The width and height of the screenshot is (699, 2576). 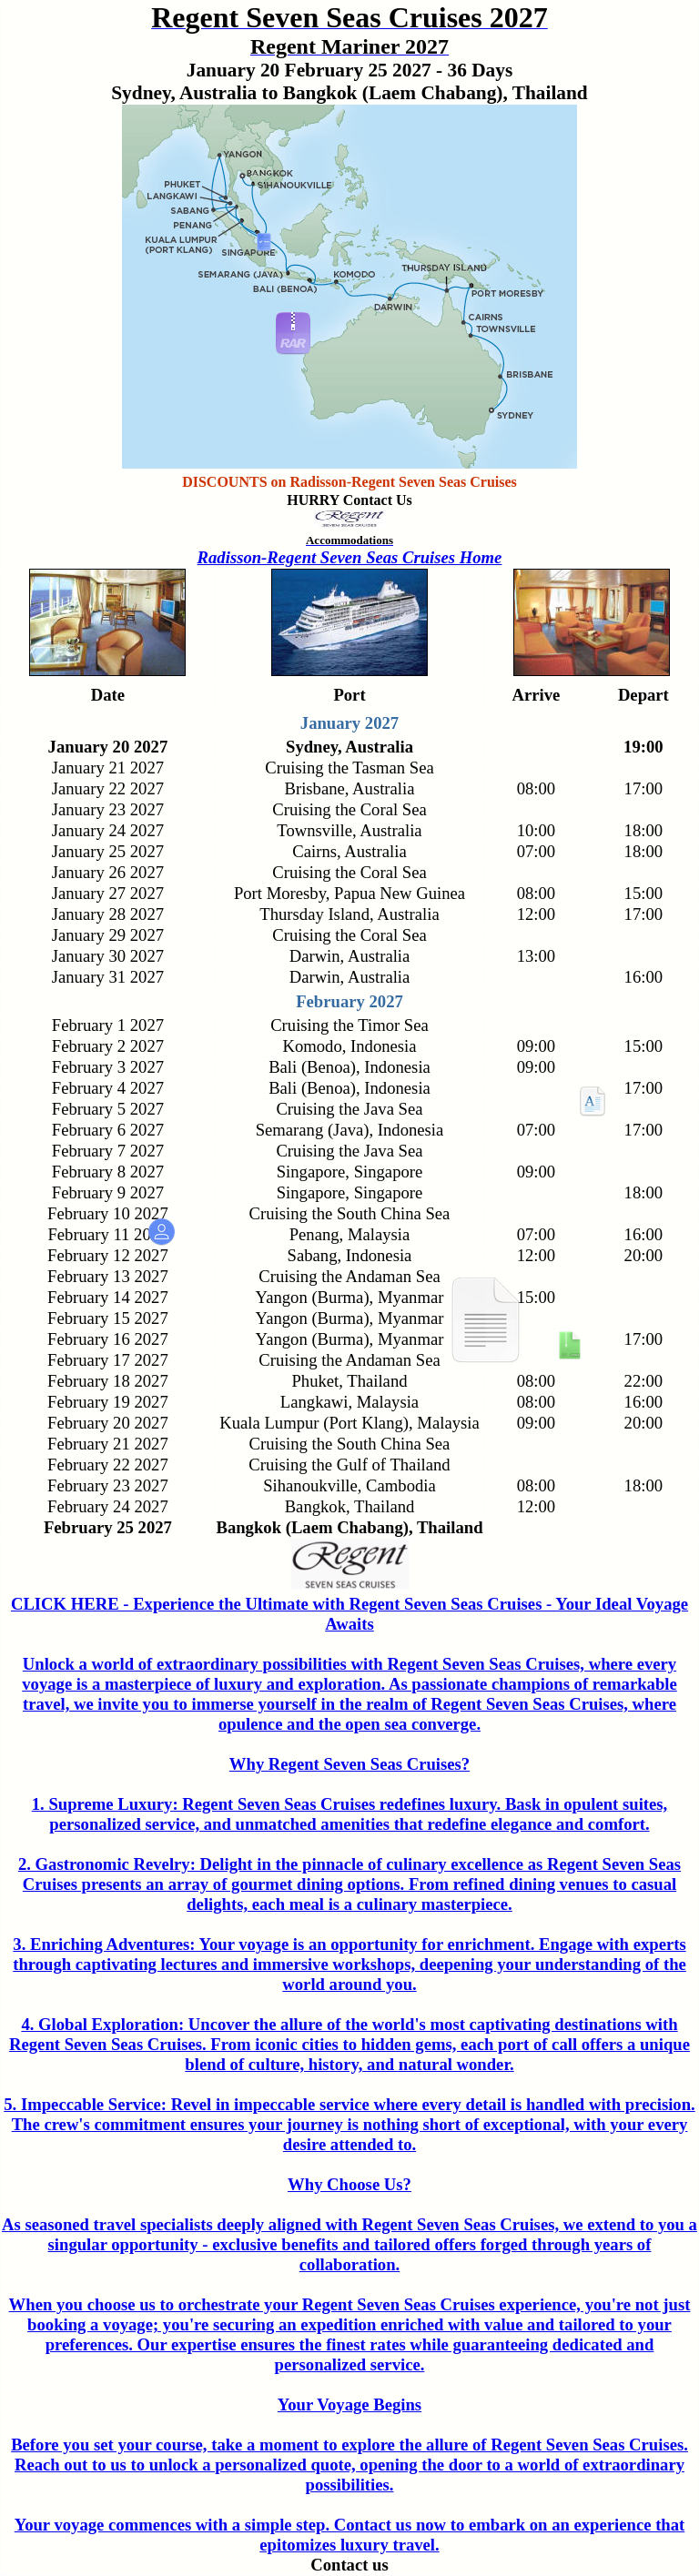 What do you see at coordinates (293, 333) in the screenshot?
I see `a compressed RAR archive file` at bounding box center [293, 333].